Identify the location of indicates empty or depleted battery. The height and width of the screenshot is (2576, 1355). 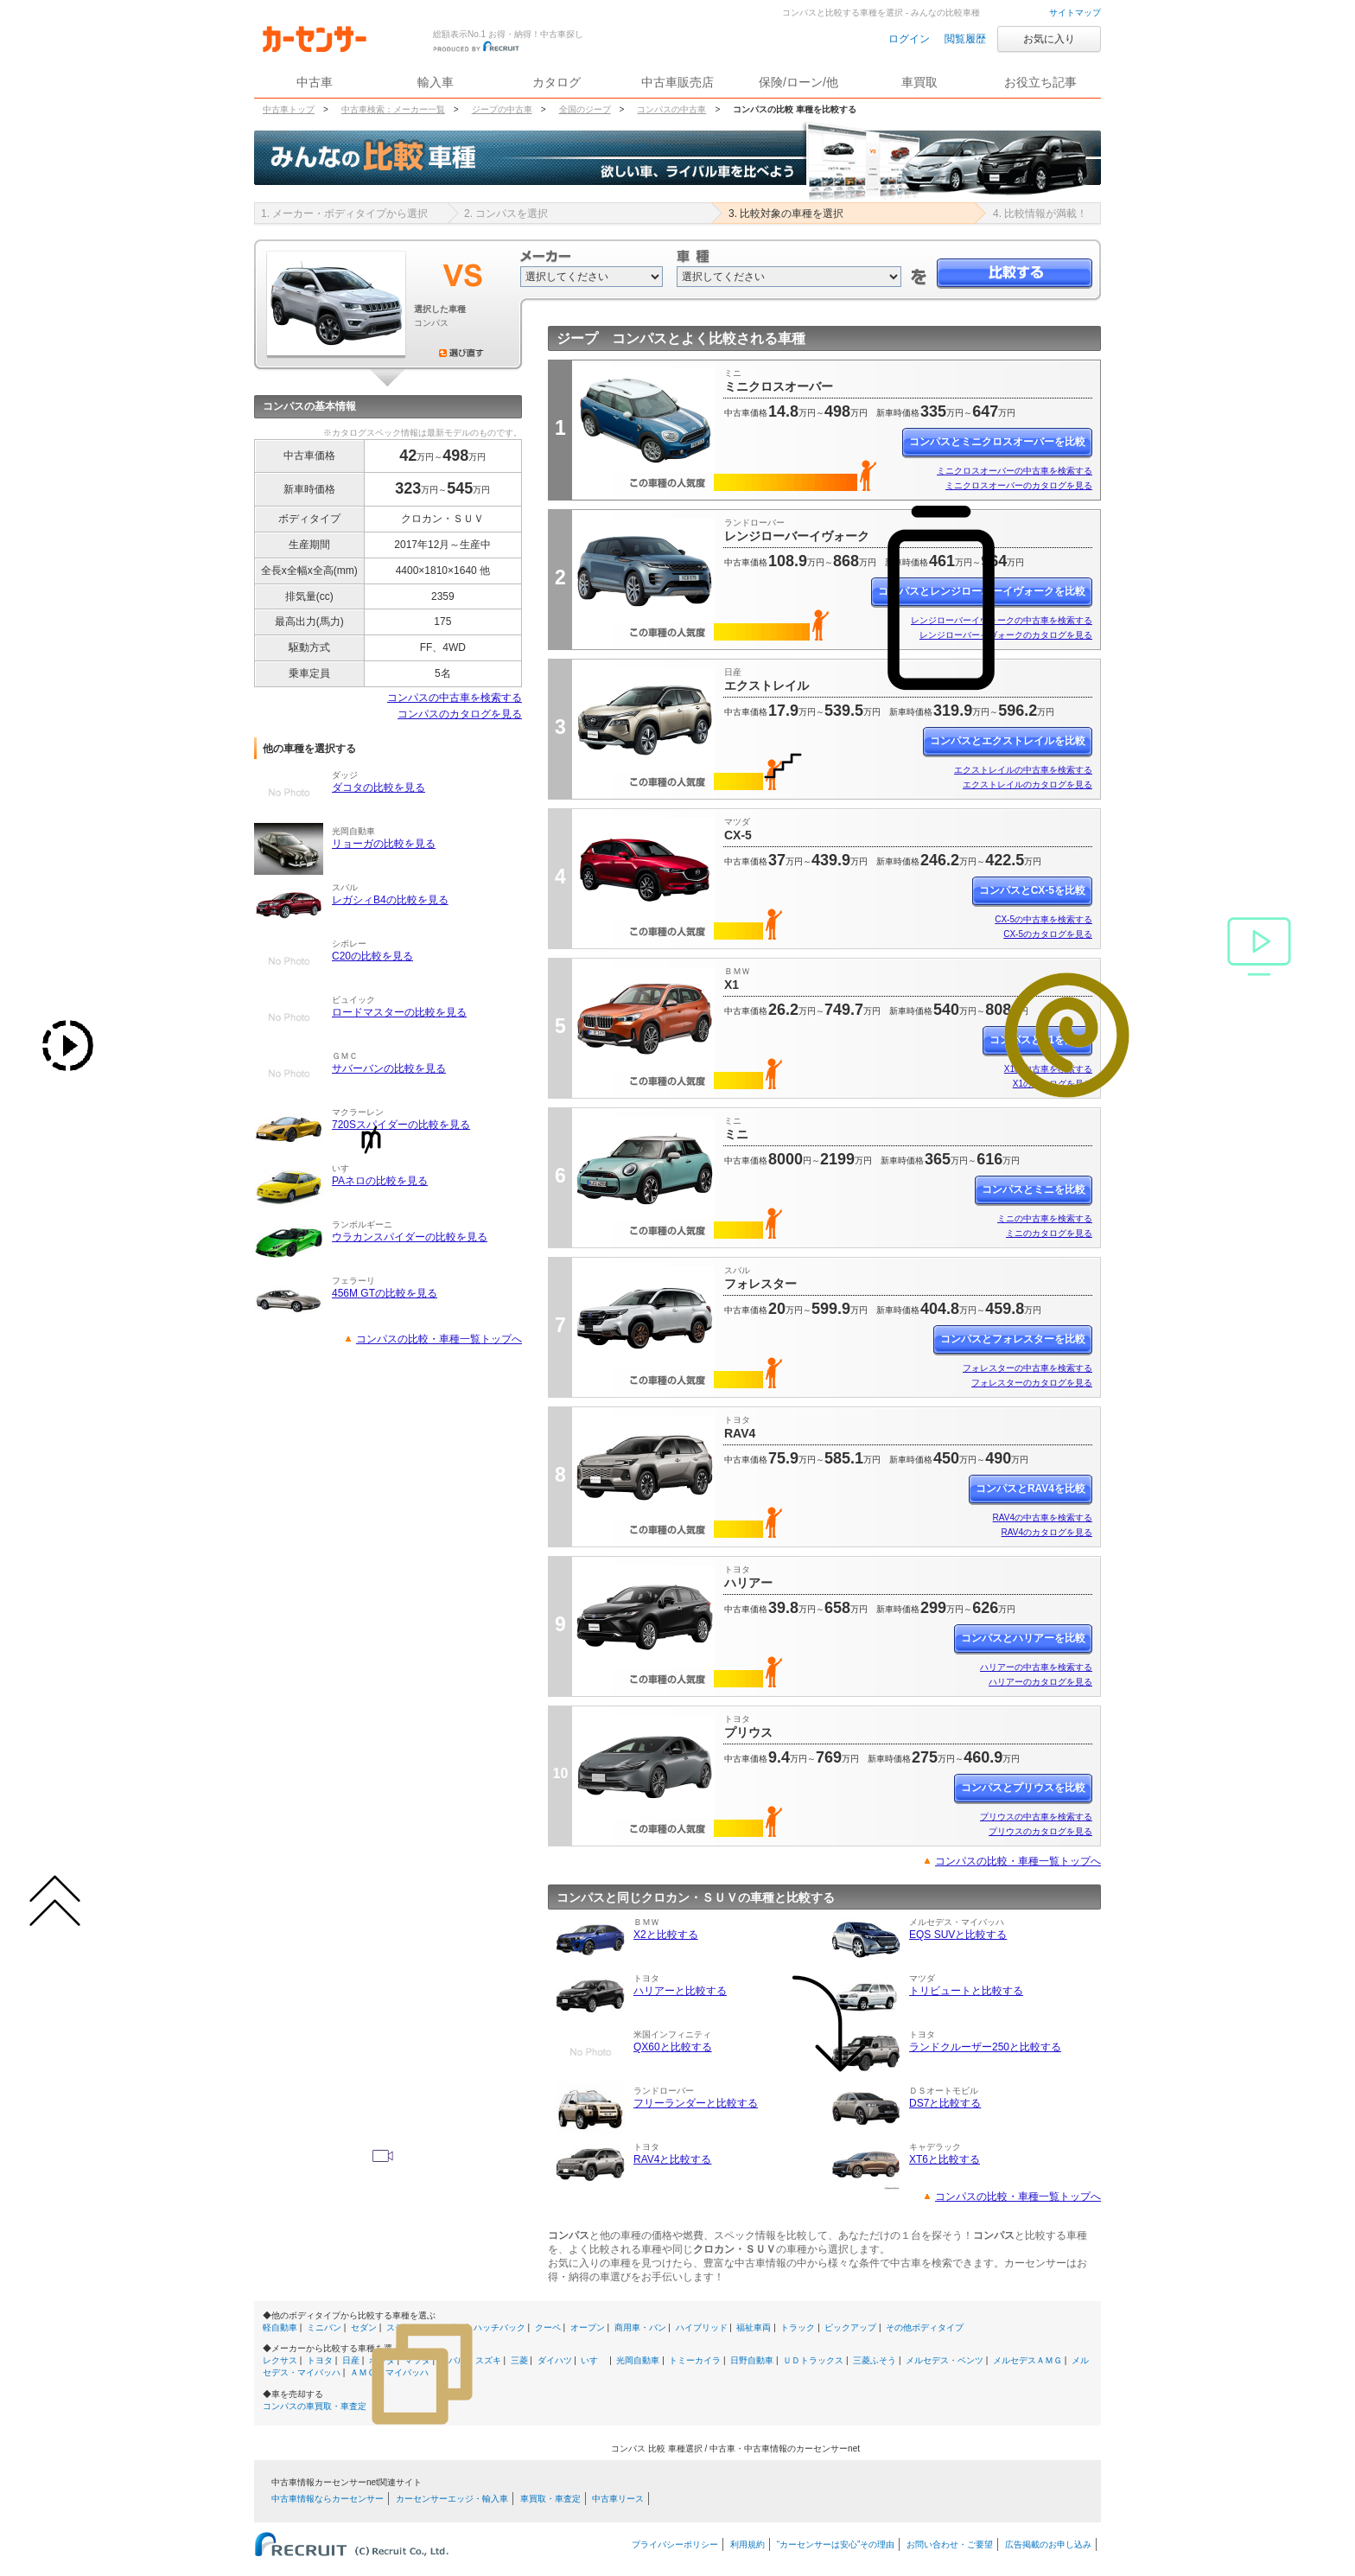
(941, 601).